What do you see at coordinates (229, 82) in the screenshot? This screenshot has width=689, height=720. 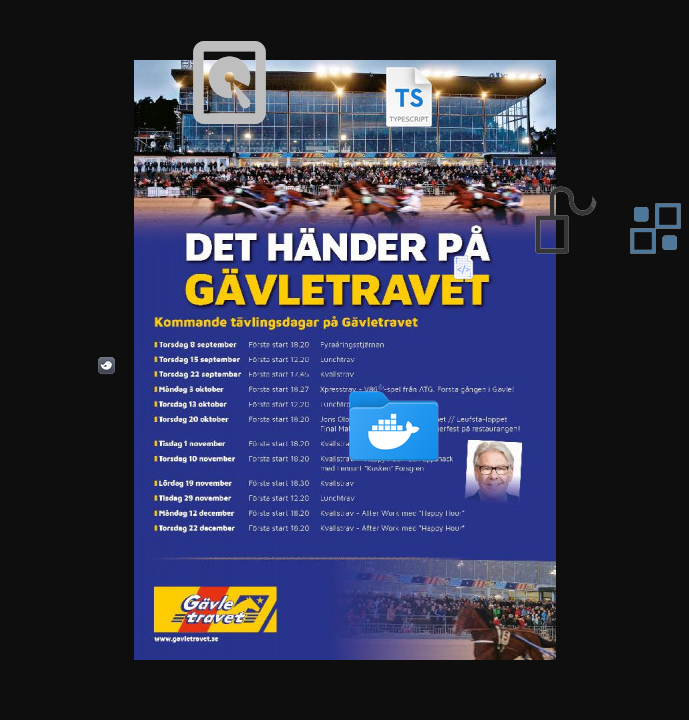 I see `access system hard drive` at bounding box center [229, 82].